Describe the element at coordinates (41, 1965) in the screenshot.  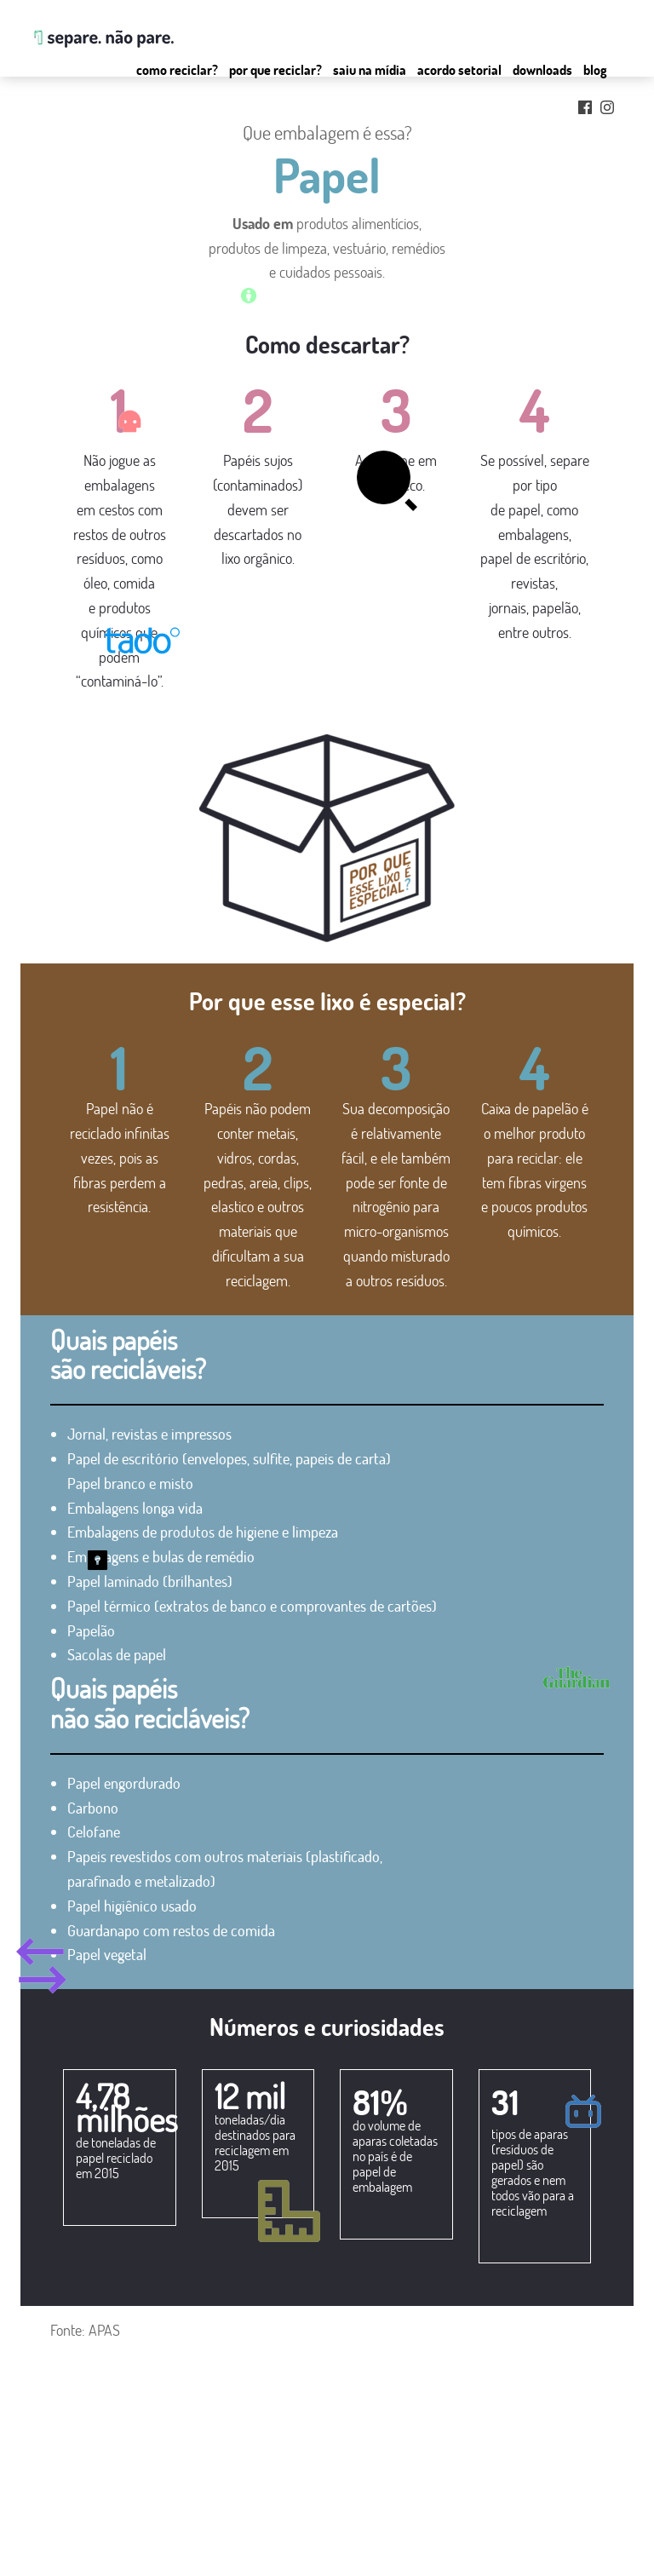
I see `swap or exchange items` at that location.